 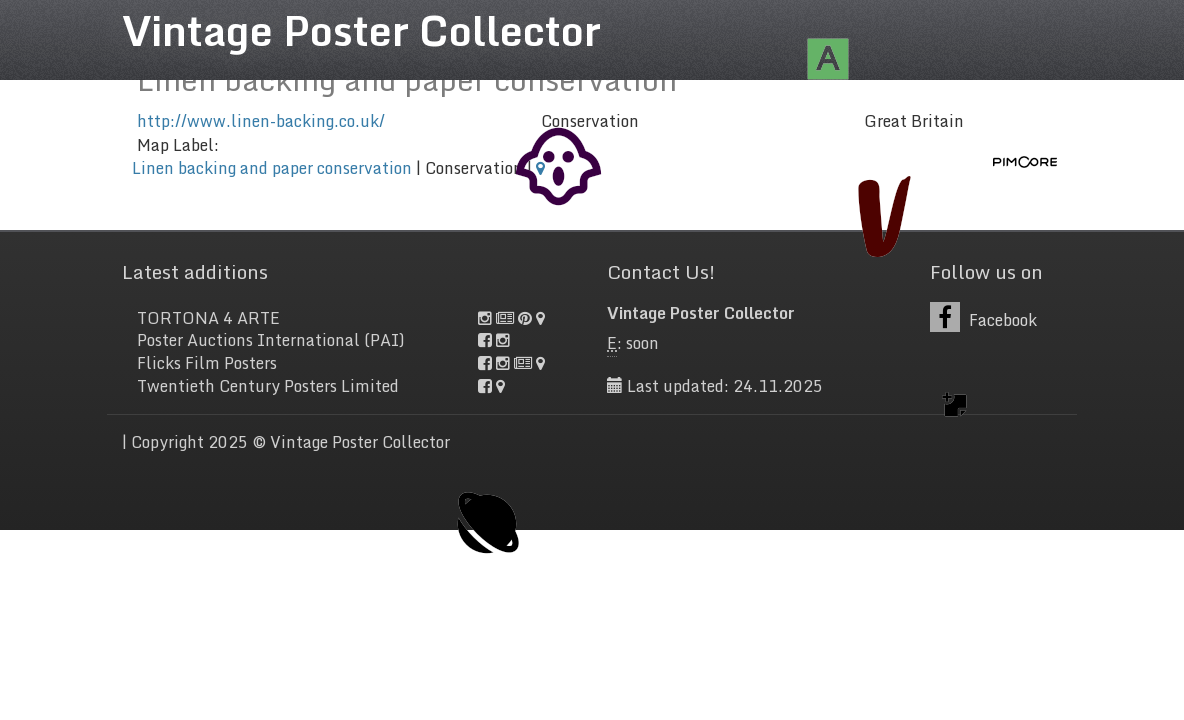 I want to click on ghost mode or incognito status indicator, so click(x=558, y=166).